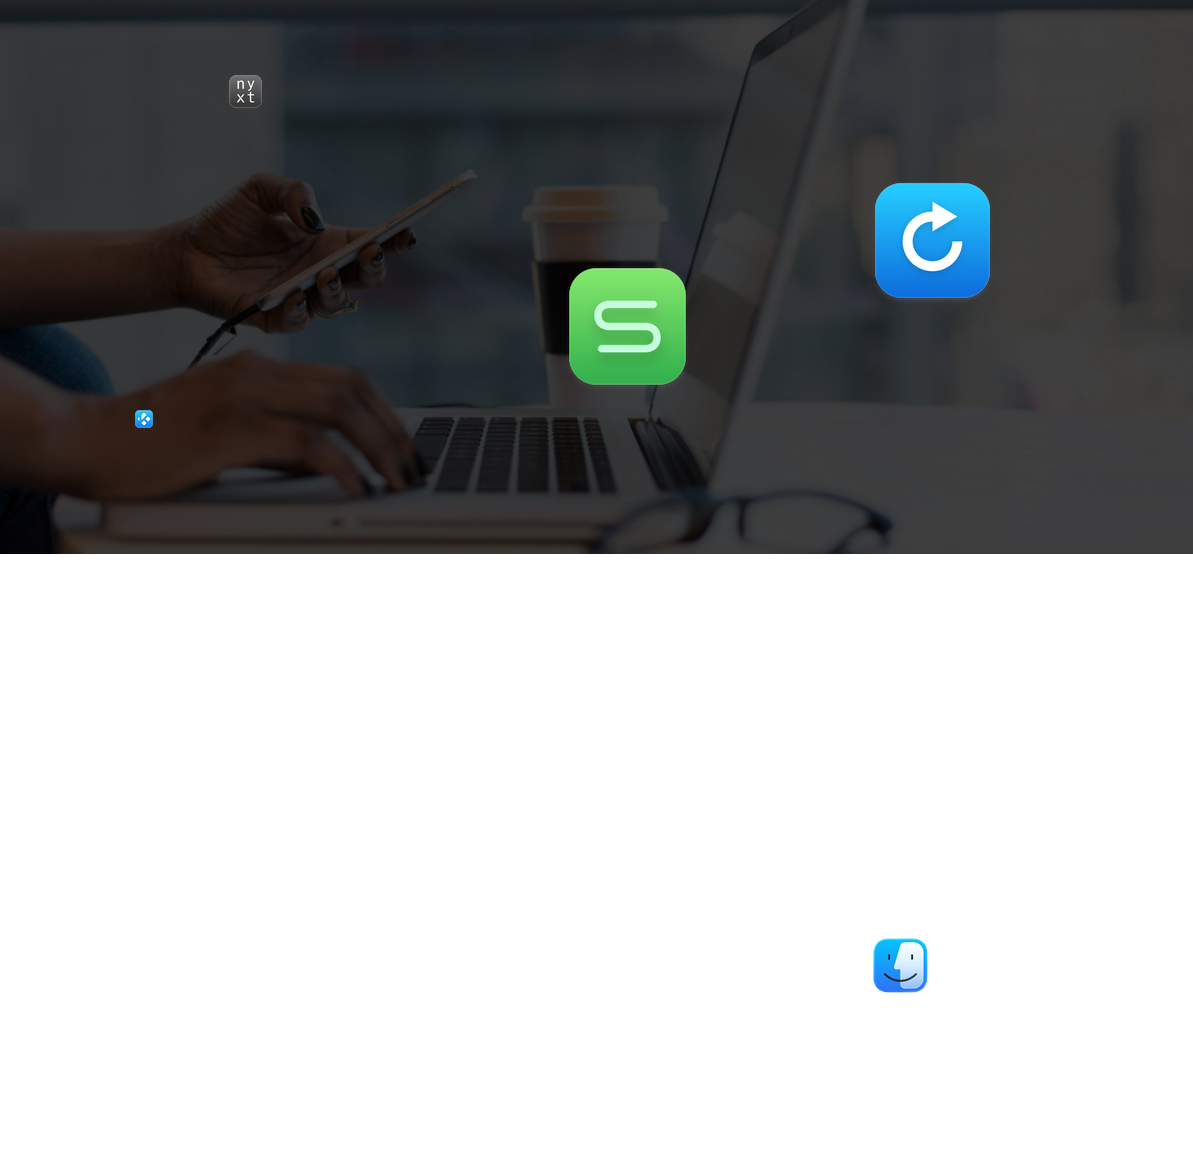  I want to click on restart the system or application, so click(932, 240).